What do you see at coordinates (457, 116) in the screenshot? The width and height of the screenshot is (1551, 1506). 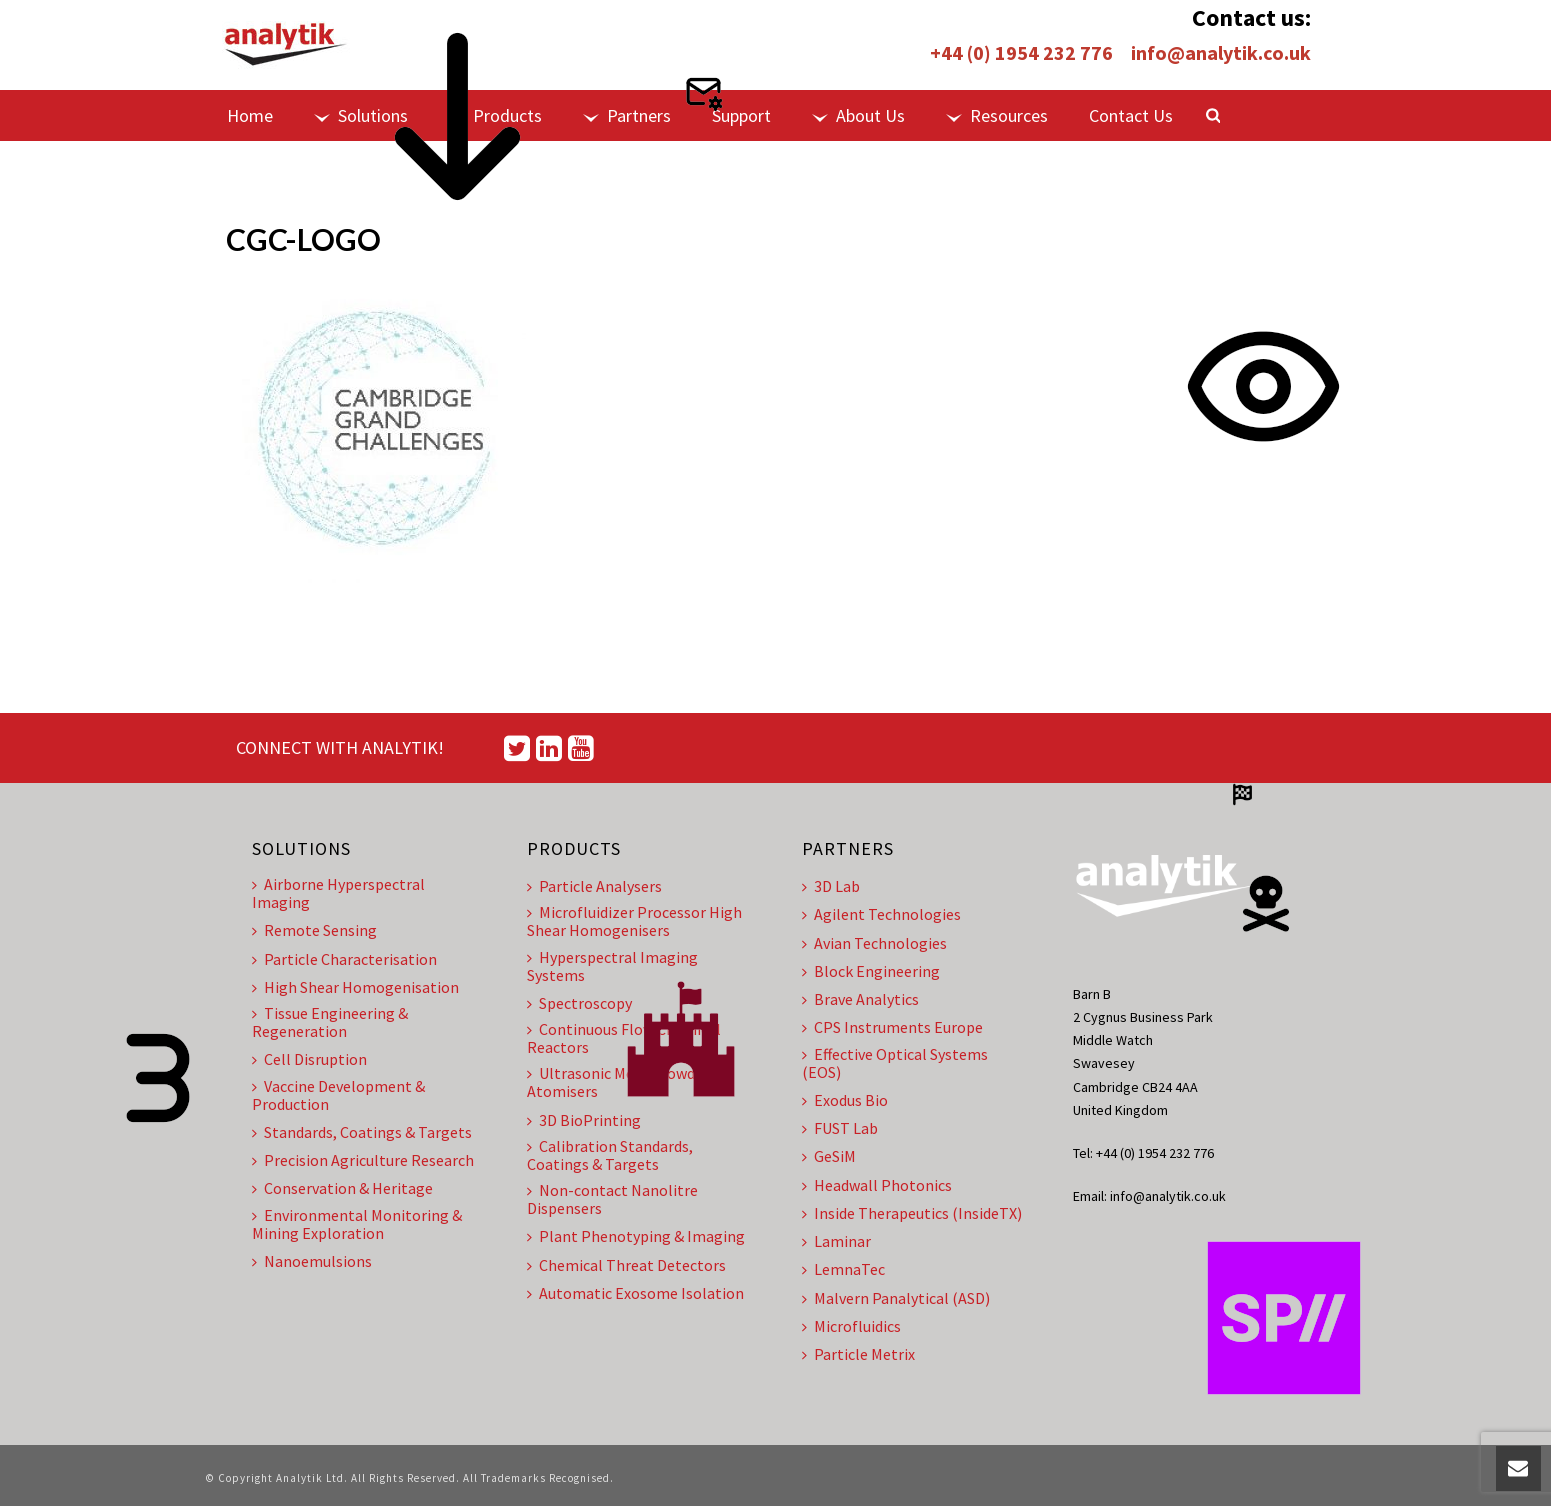 I see `scroll down or view more content` at bounding box center [457, 116].